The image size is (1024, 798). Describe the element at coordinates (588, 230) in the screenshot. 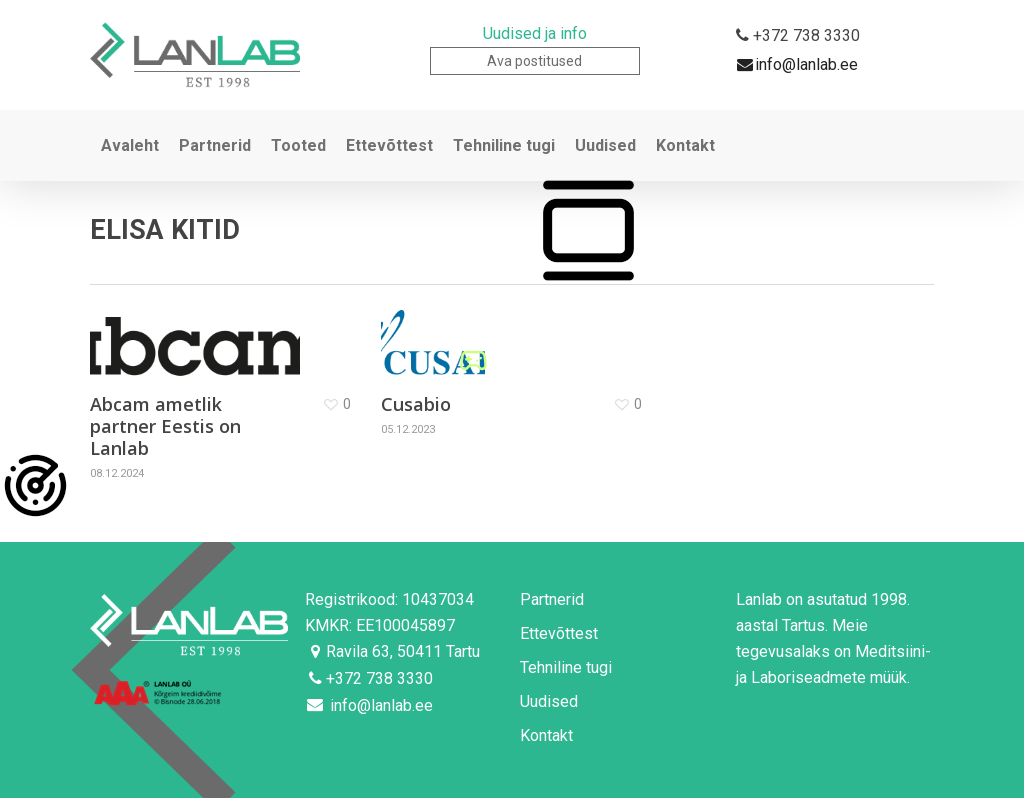

I see `view images in a vertical gallery layout` at that location.